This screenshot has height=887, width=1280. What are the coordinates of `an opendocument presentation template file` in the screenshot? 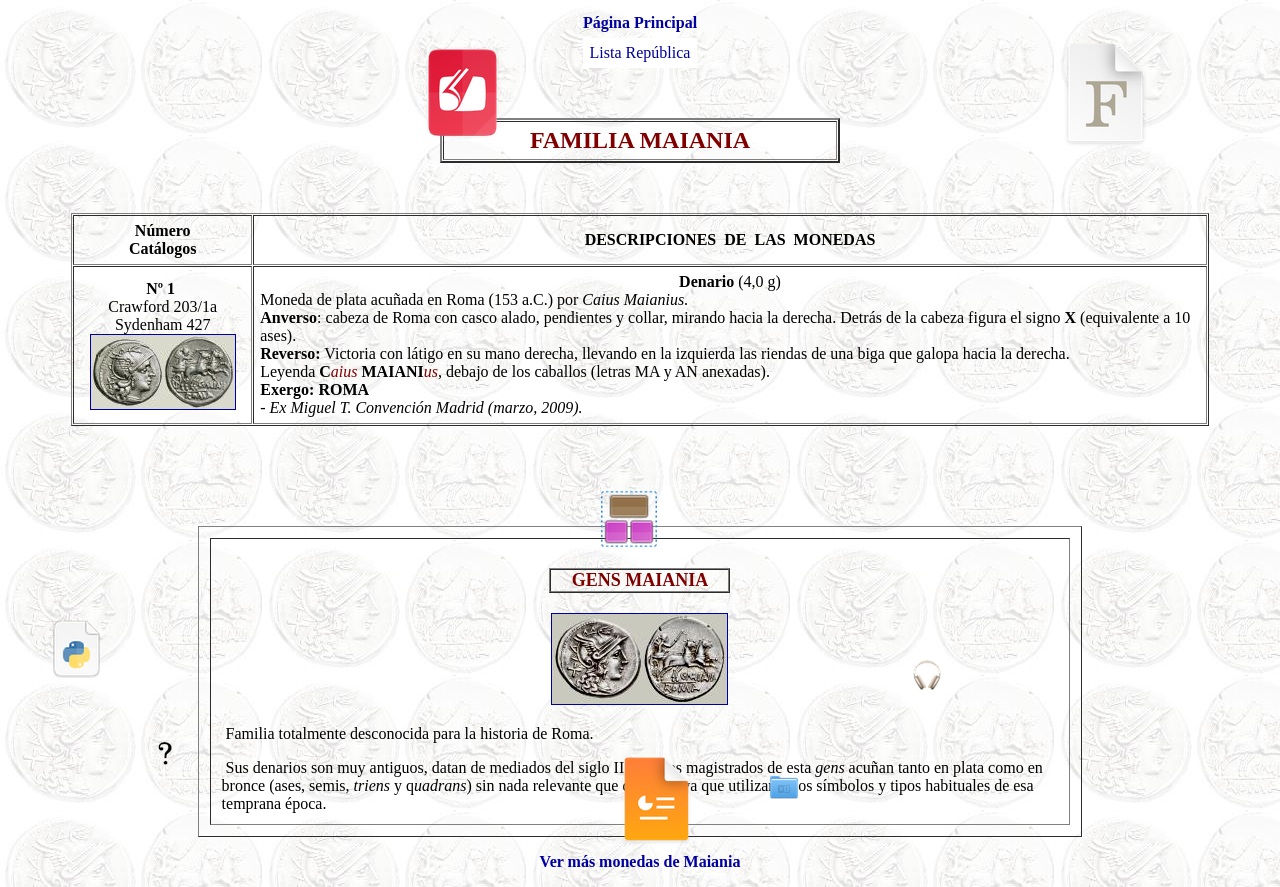 It's located at (656, 800).